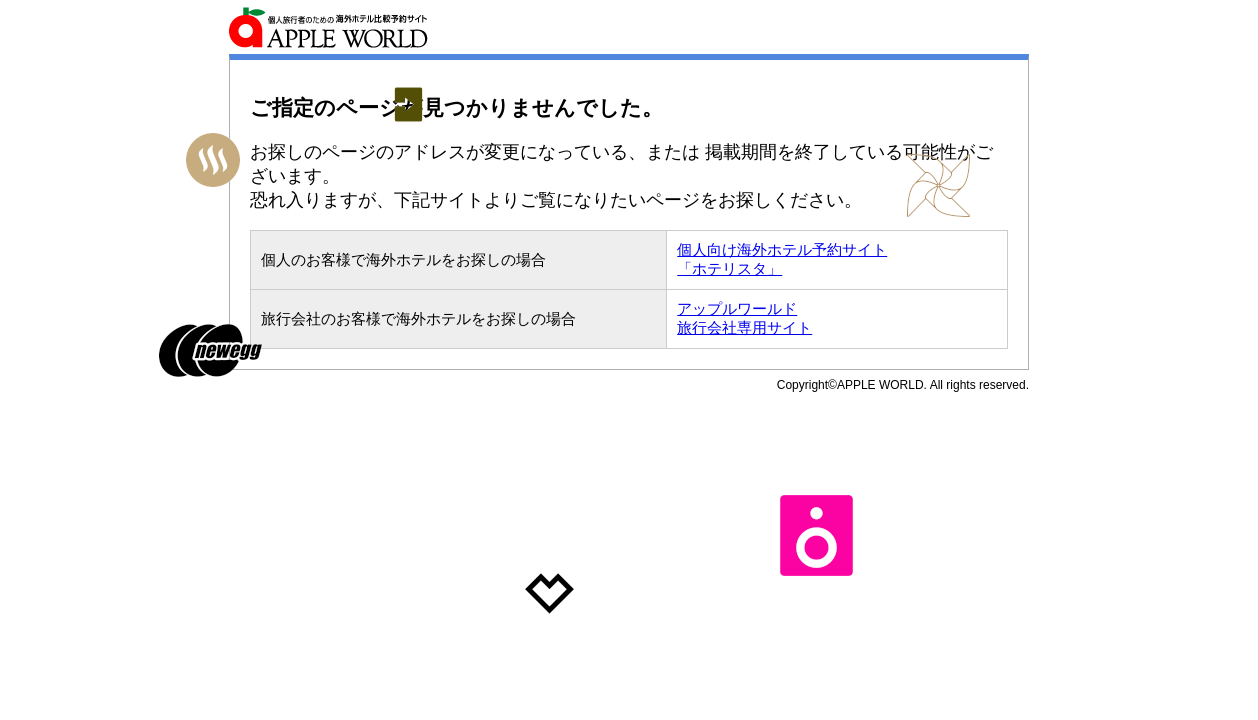 The image size is (1258, 720). Describe the element at coordinates (213, 160) in the screenshot. I see `steem blockchain platform logo` at that location.